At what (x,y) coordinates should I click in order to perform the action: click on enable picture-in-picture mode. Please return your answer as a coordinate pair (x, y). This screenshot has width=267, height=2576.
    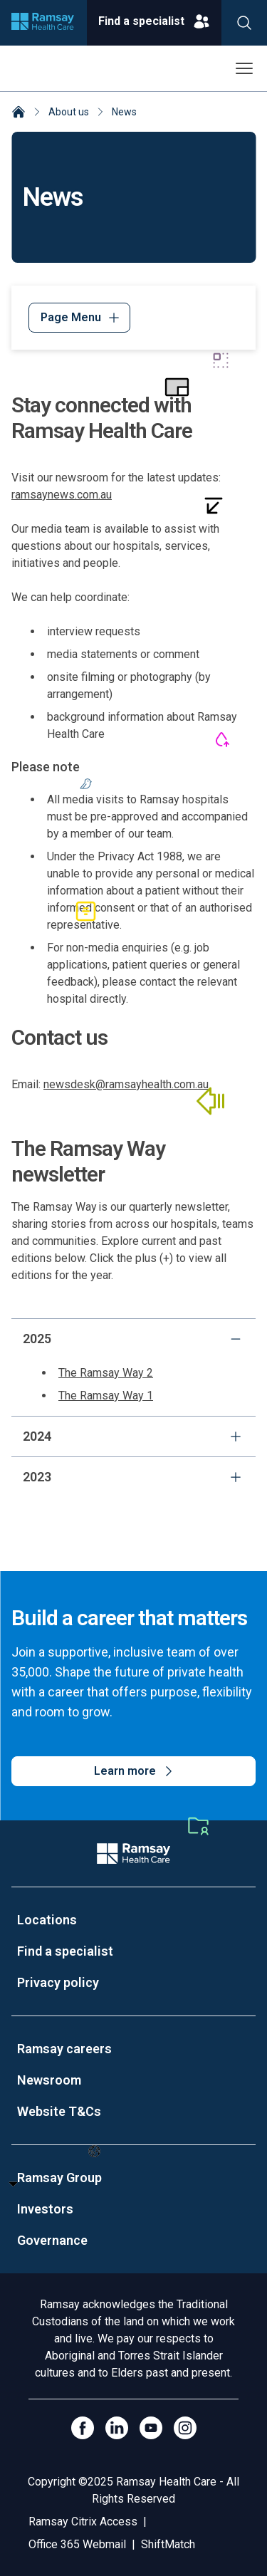
    Looking at the image, I should click on (177, 387).